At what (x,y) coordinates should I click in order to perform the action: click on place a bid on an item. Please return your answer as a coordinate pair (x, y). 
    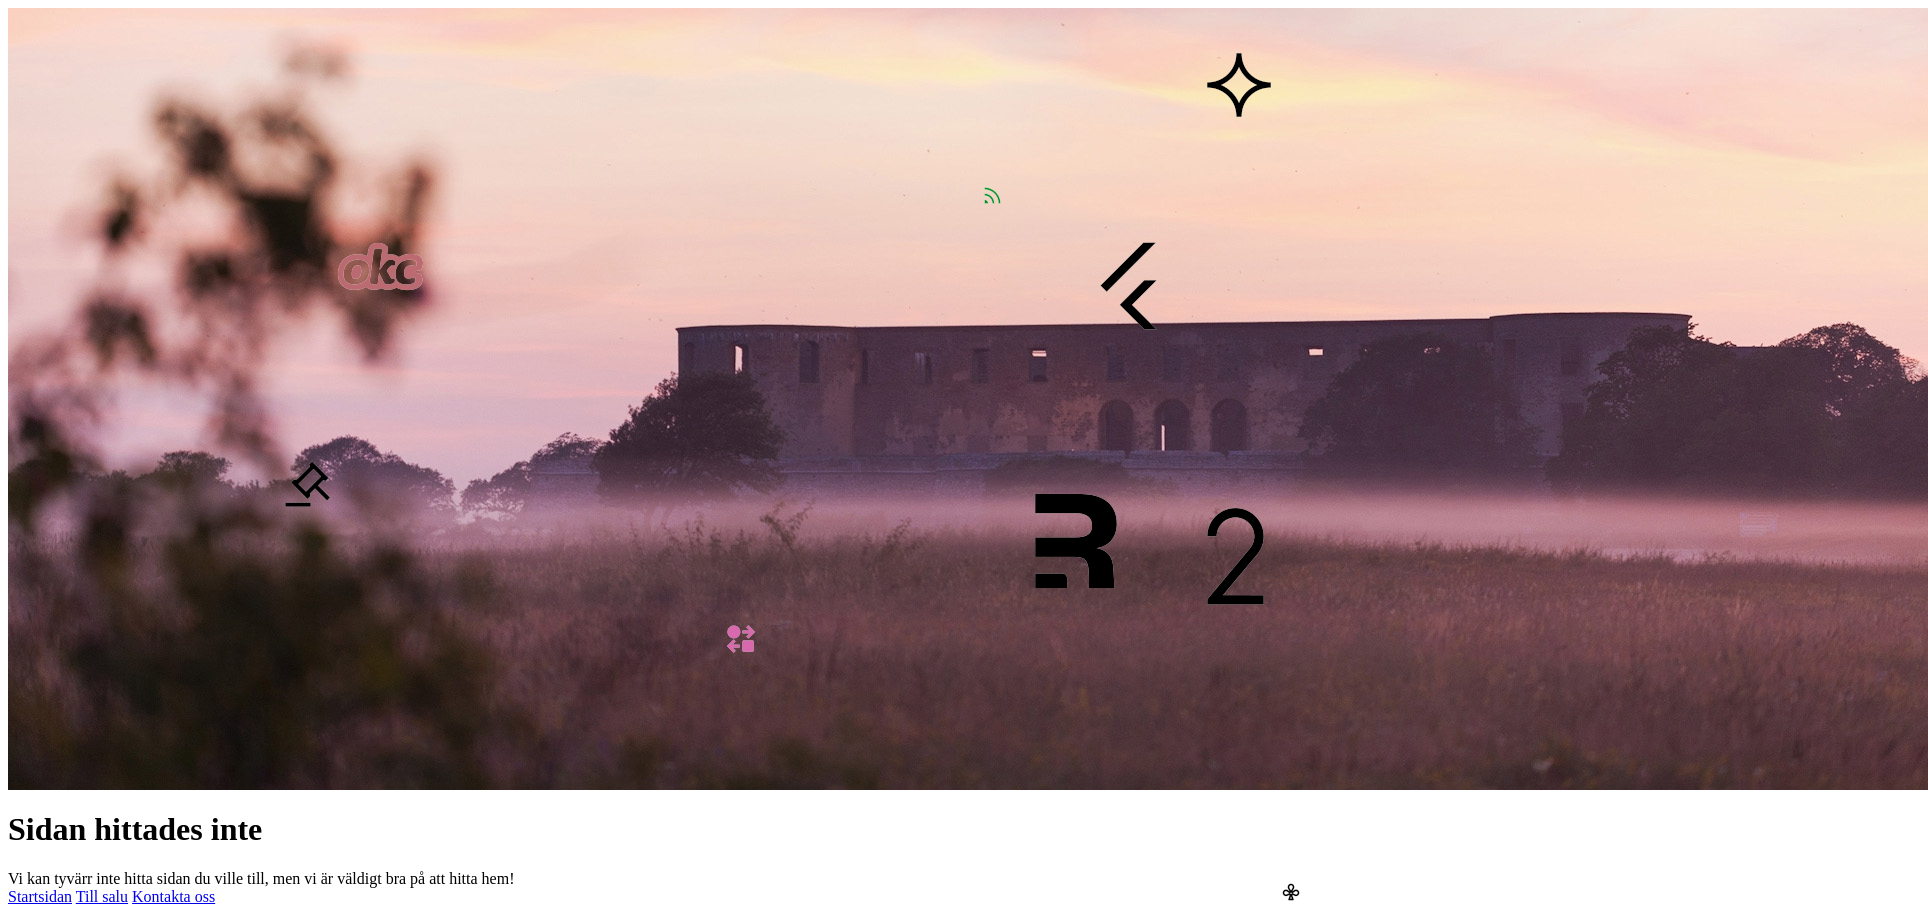
    Looking at the image, I should click on (306, 485).